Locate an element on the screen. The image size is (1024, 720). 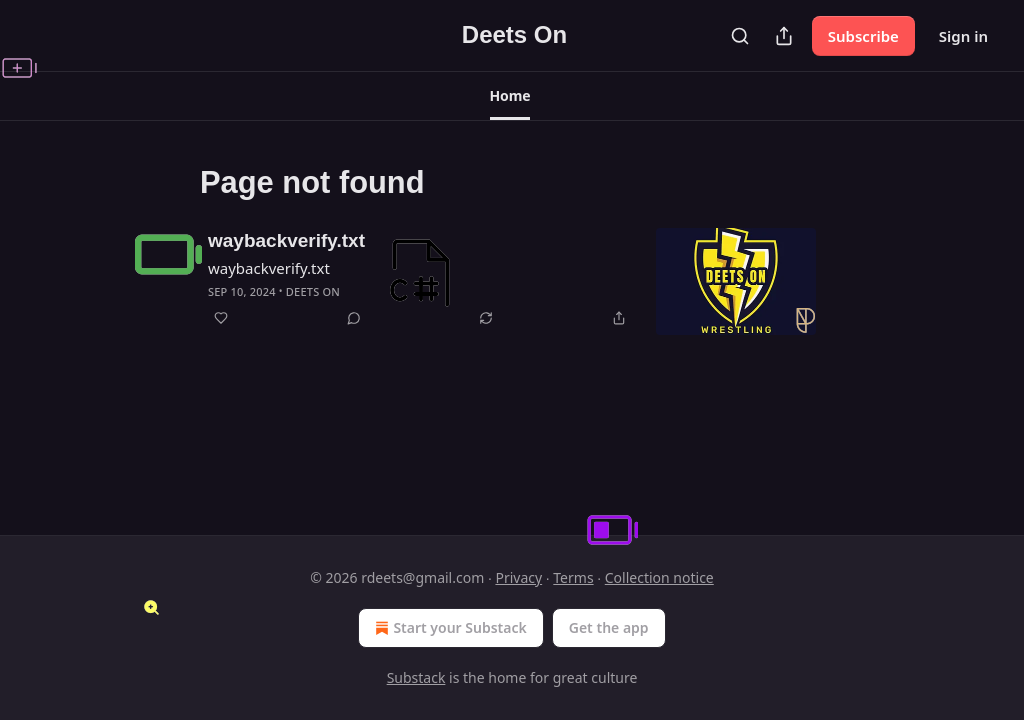
indicates battery is completely drained is located at coordinates (168, 254).